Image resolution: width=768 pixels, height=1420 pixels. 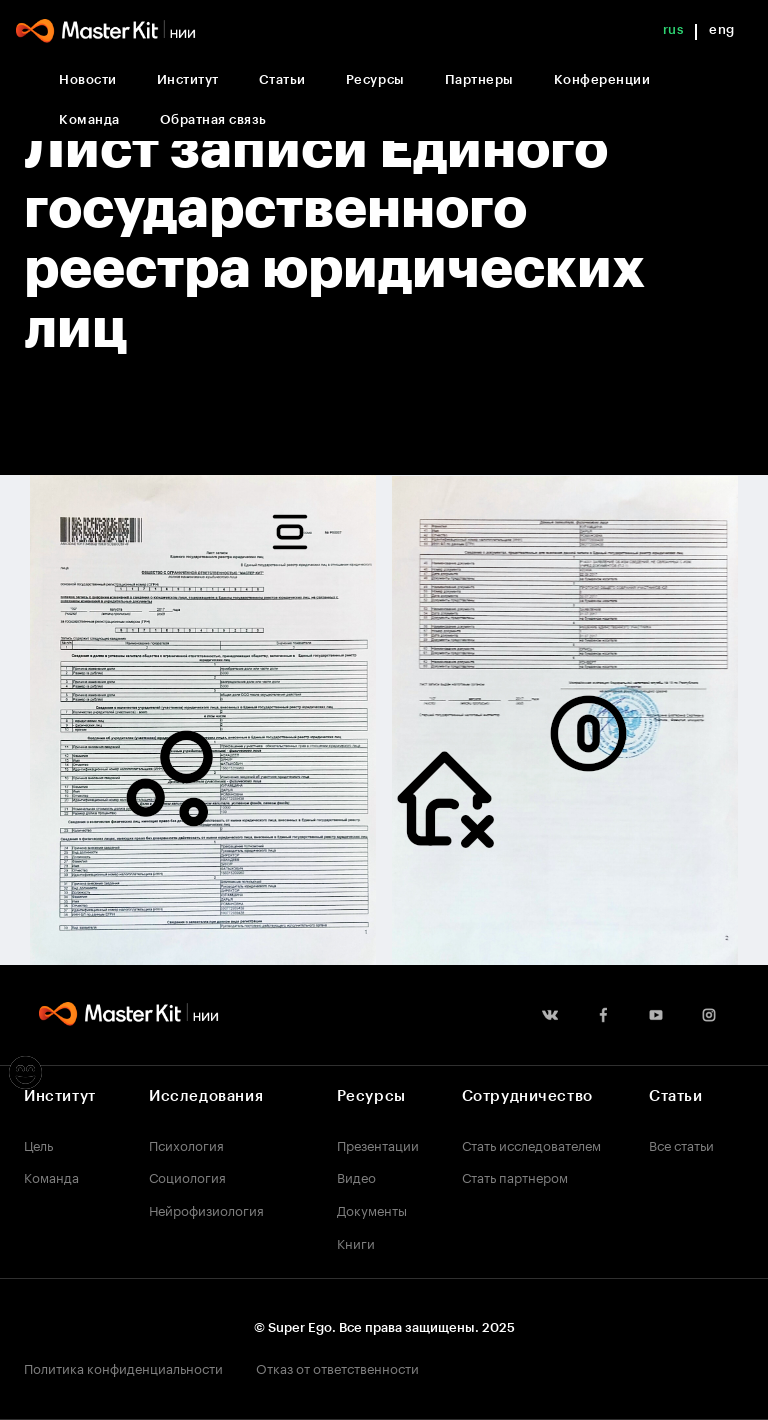 What do you see at coordinates (588, 733) in the screenshot?
I see `indicates zero items or empty count` at bounding box center [588, 733].